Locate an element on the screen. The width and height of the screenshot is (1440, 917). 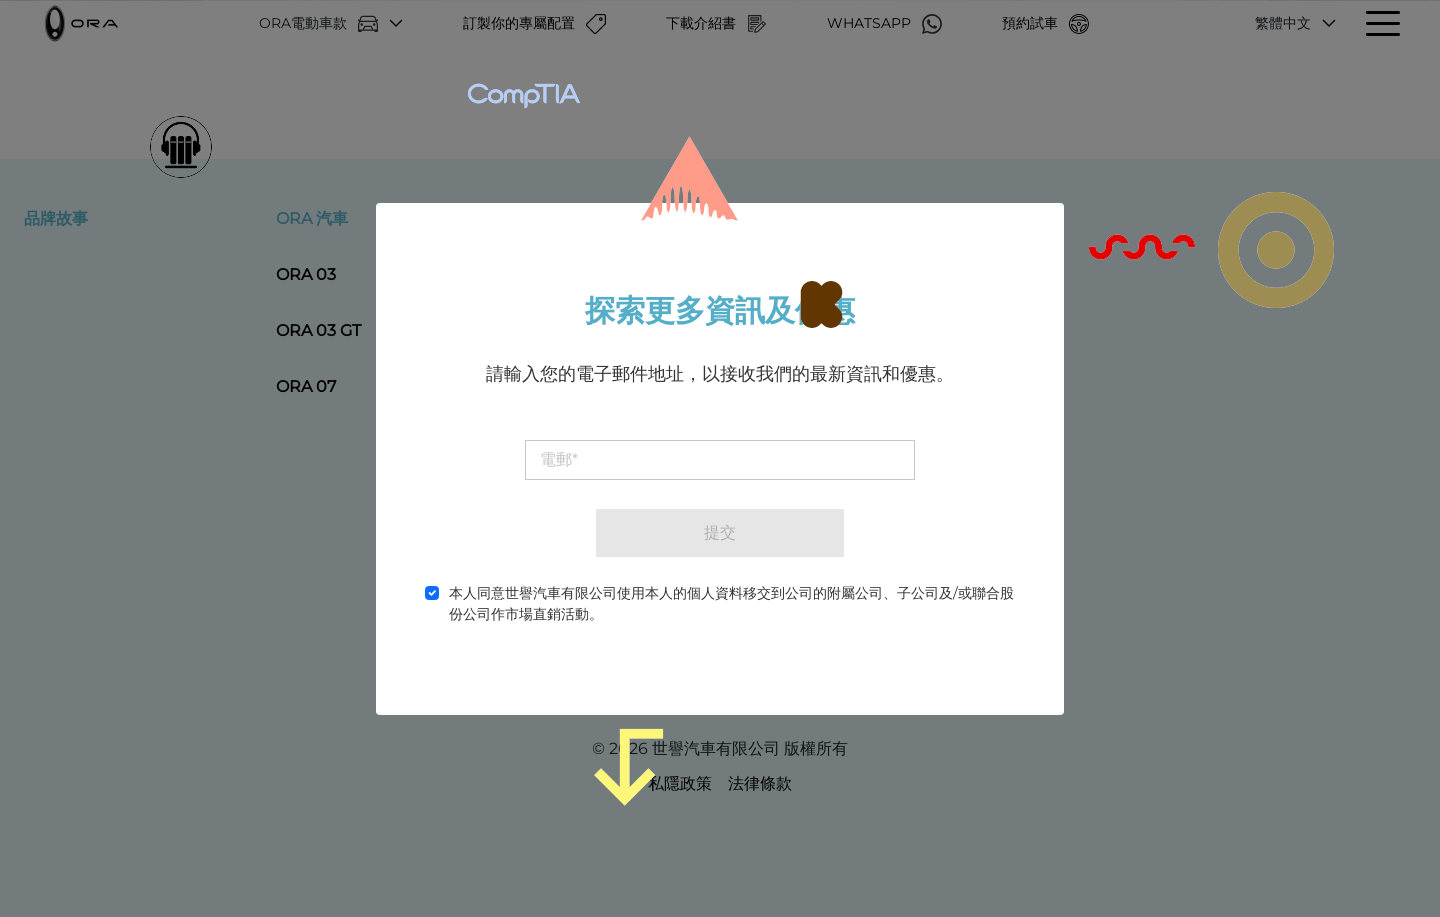
CompTIA official logo is located at coordinates (524, 96).